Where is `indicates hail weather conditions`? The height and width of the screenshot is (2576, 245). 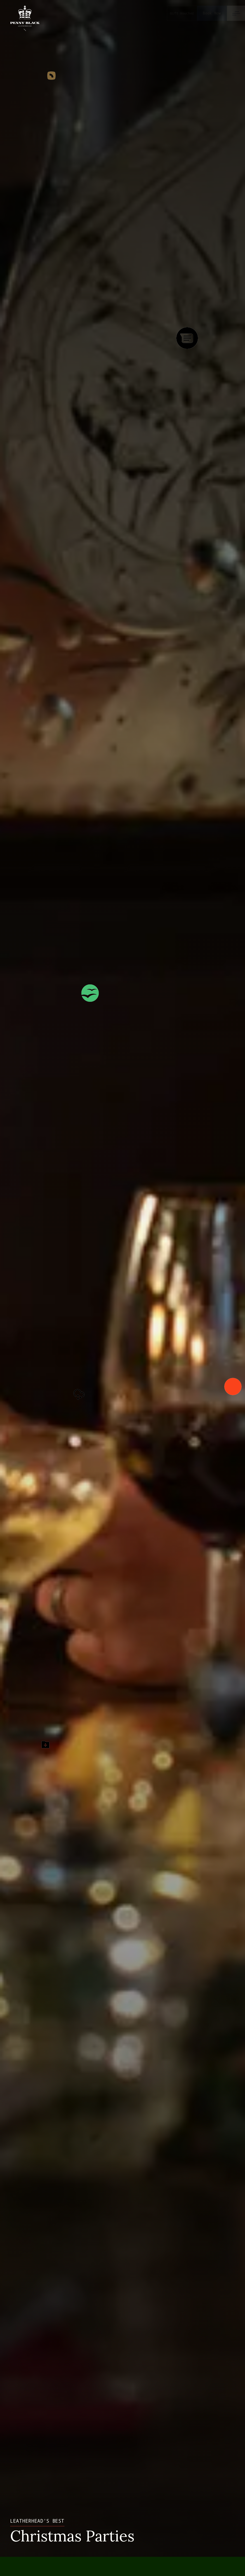
indicates hail weather conditions is located at coordinates (79, 1394).